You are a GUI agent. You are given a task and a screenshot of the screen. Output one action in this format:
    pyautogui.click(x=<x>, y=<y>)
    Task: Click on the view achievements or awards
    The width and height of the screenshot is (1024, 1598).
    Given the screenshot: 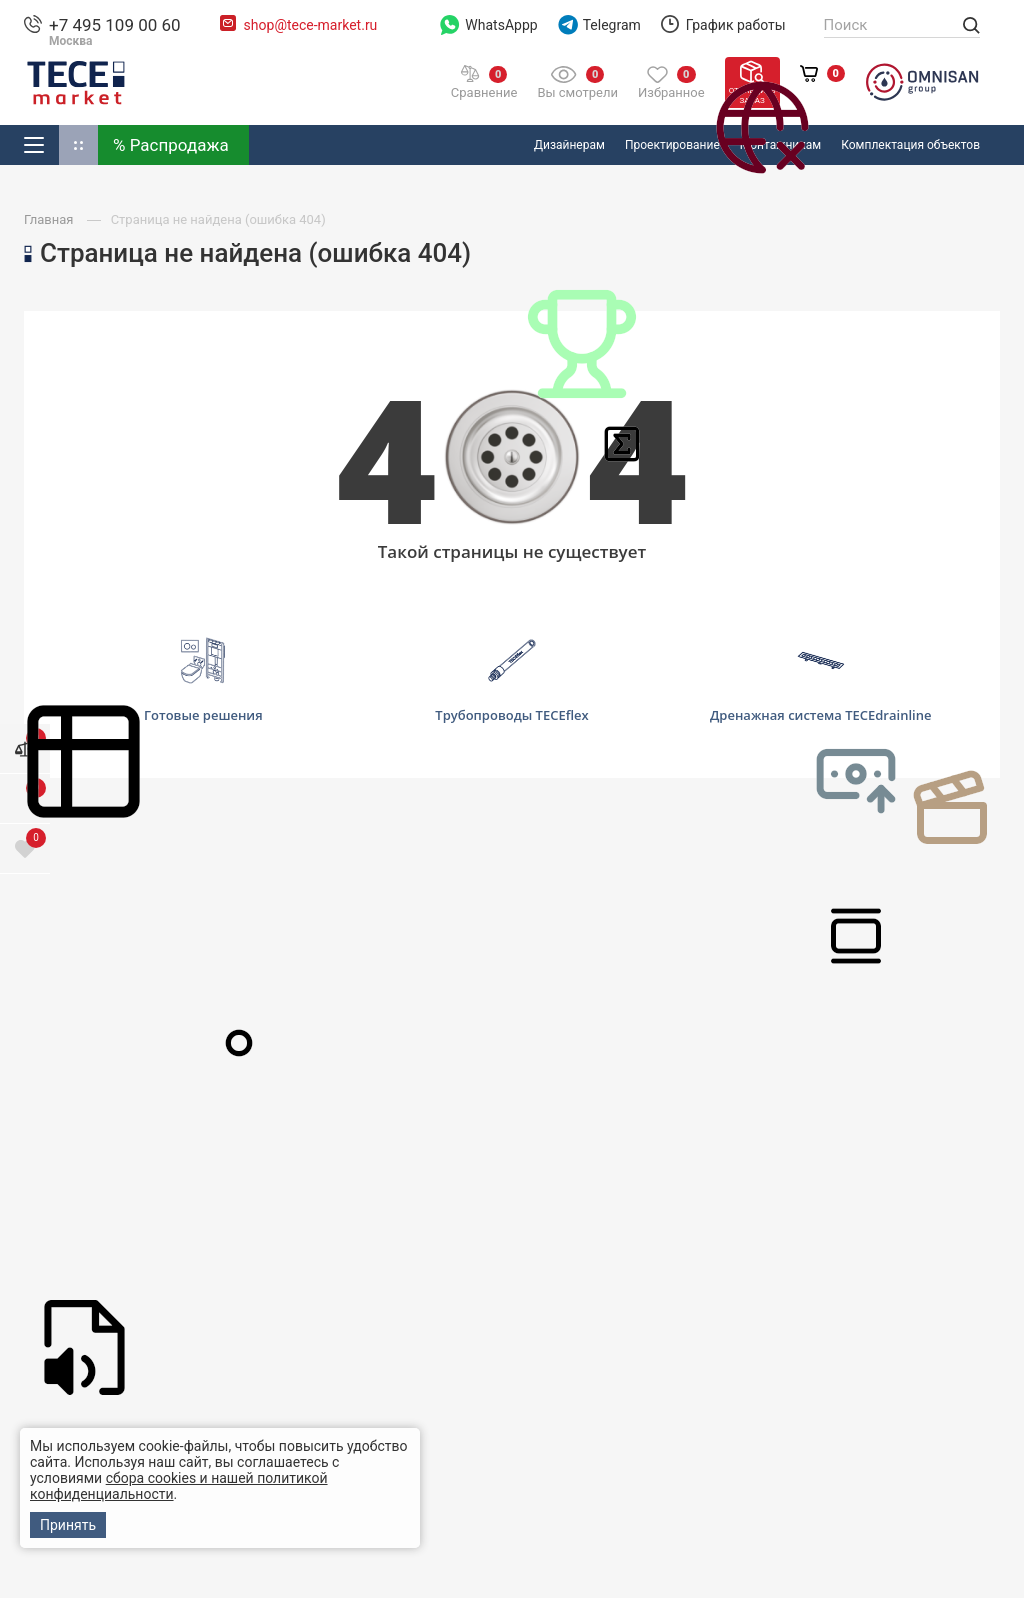 What is the action you would take?
    pyautogui.click(x=582, y=344)
    